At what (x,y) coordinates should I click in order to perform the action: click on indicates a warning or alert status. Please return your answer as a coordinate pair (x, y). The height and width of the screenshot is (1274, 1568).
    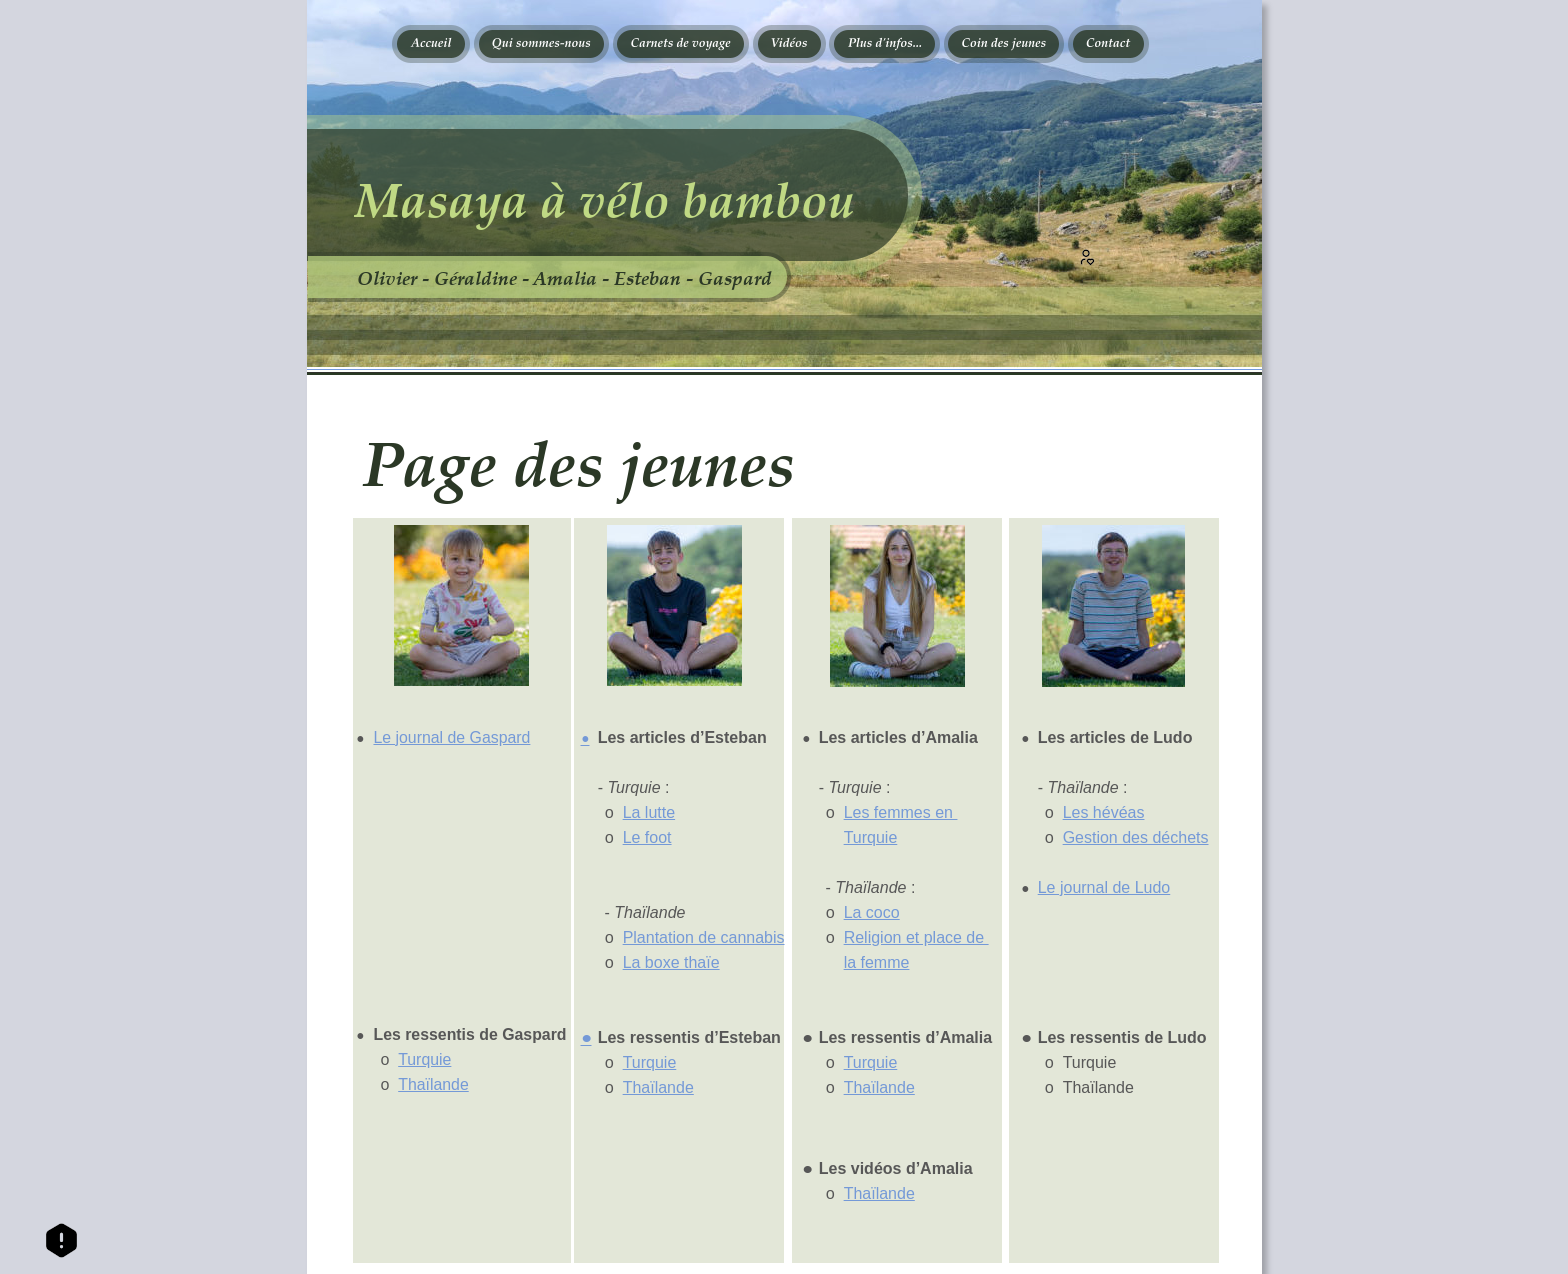
    Looking at the image, I should click on (61, 1240).